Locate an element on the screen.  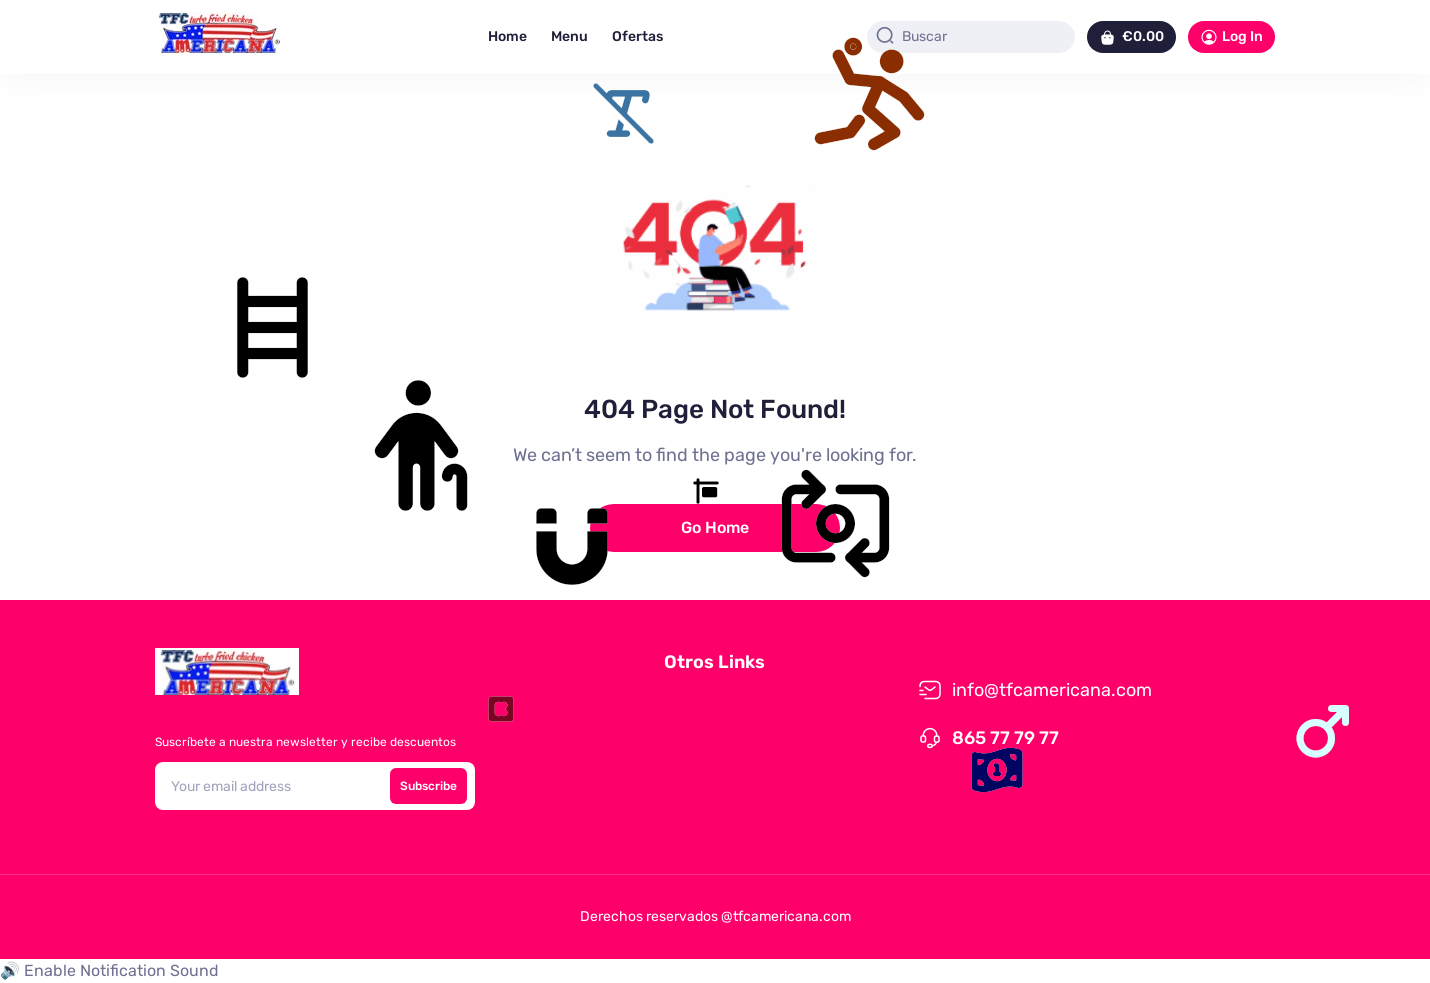
indicates male gender selection is located at coordinates (1321, 733).